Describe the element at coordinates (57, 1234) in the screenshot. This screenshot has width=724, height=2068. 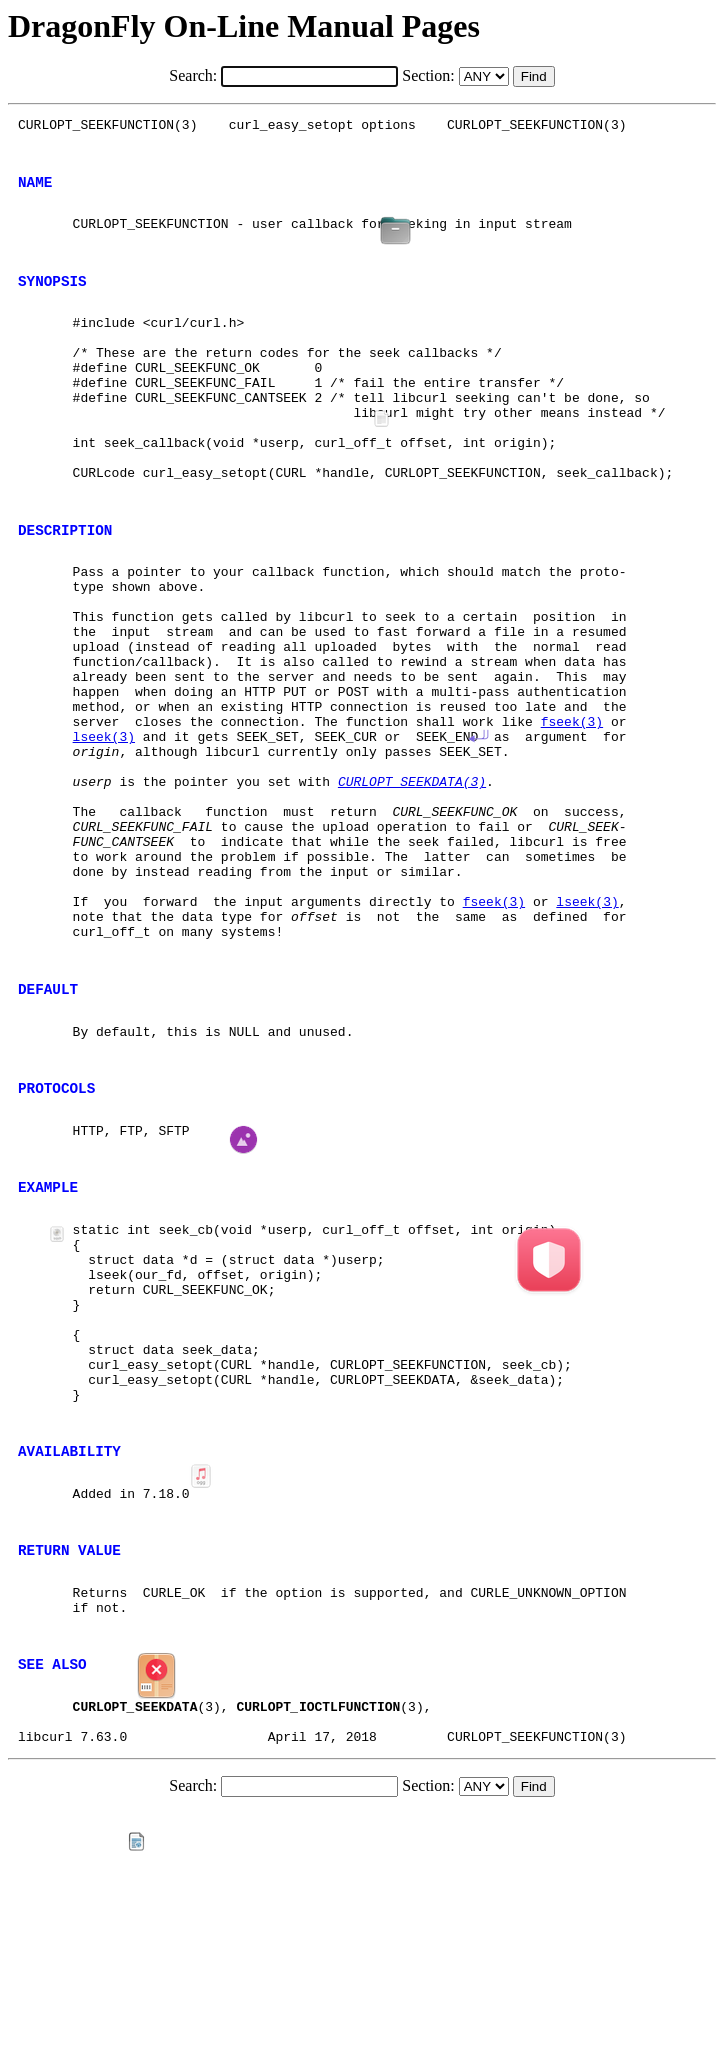
I see `a squashfs compressed filesystem image file` at that location.